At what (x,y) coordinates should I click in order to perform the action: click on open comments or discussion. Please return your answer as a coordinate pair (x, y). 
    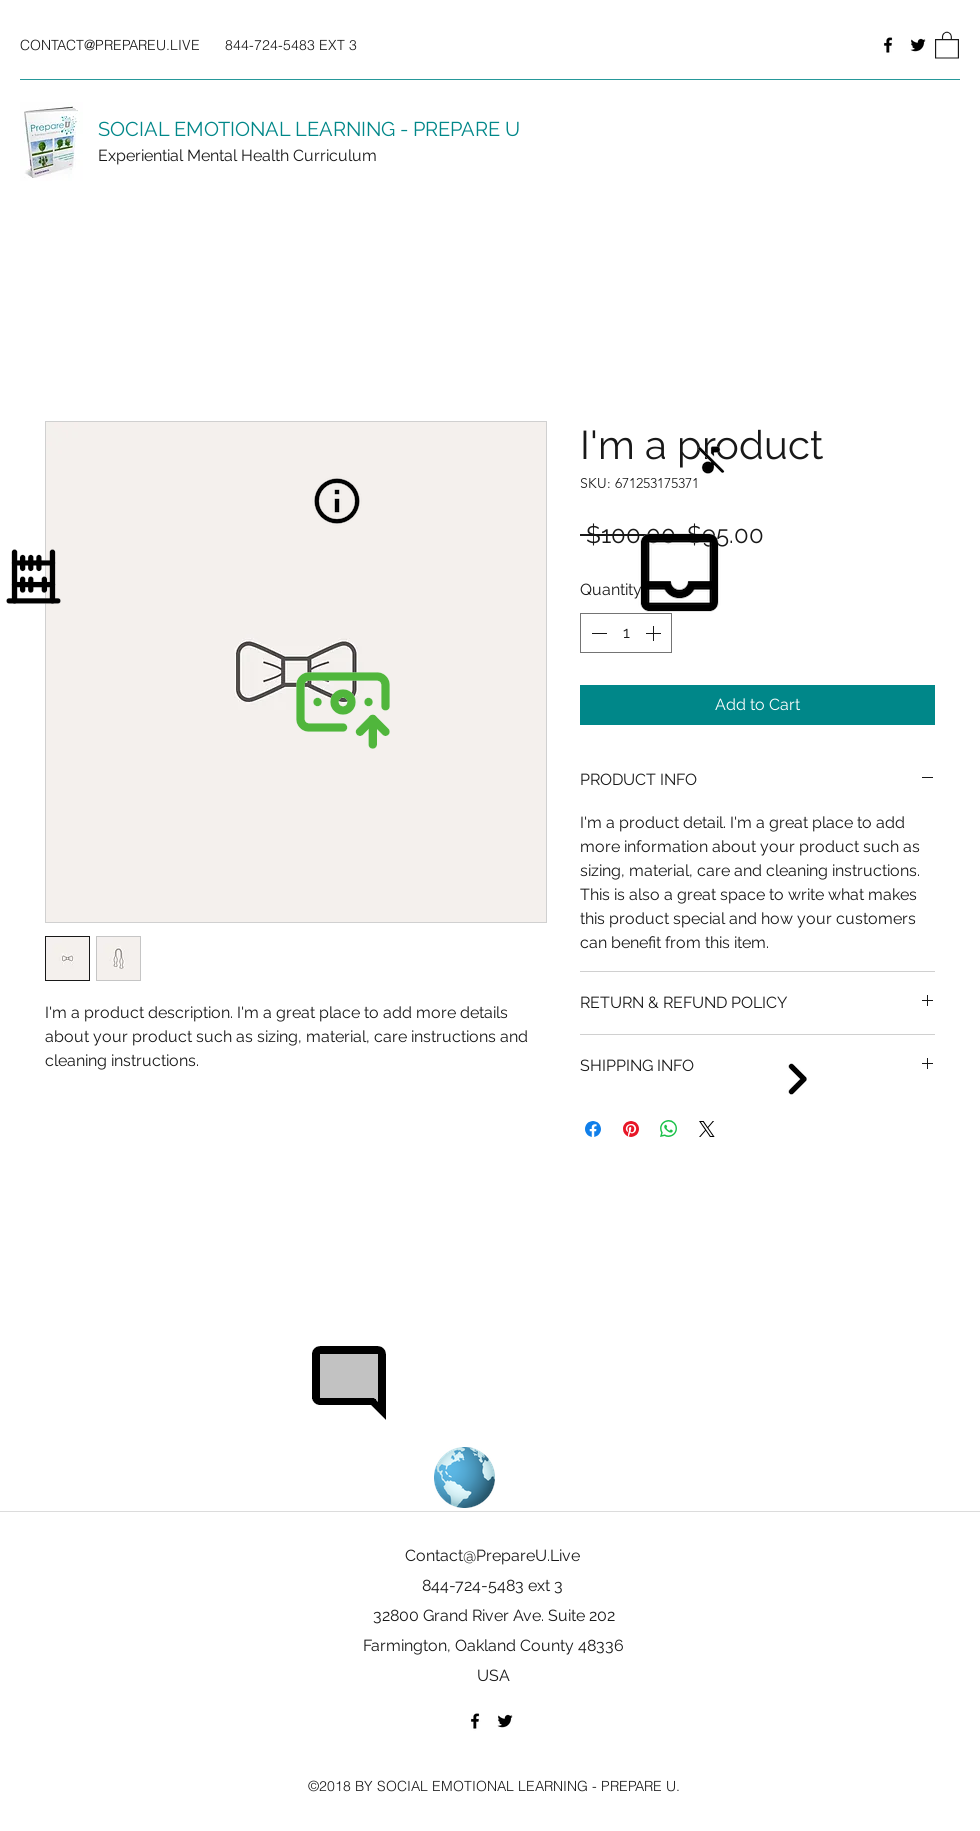
    Looking at the image, I should click on (349, 1383).